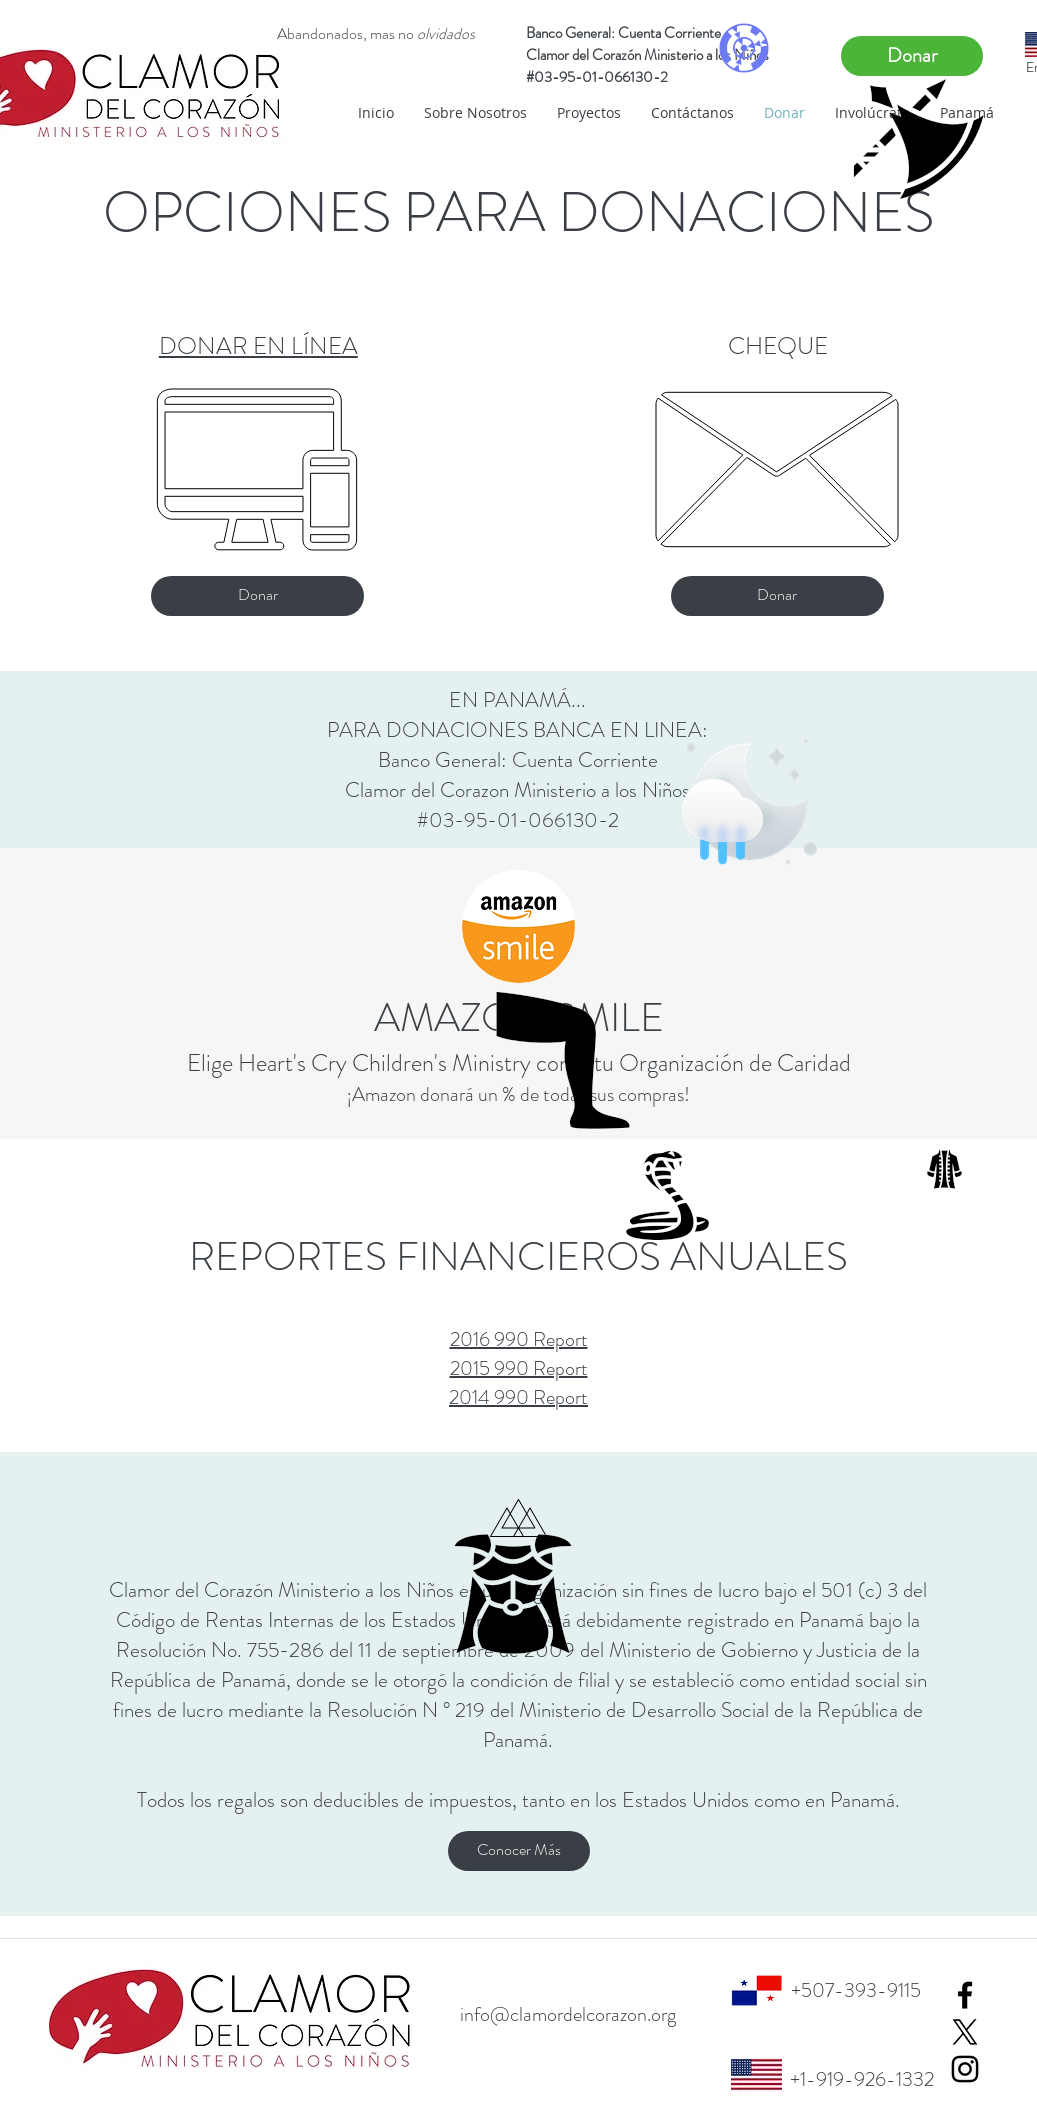 This screenshot has height=2127, width=1037. What do you see at coordinates (944, 1168) in the screenshot?
I see `select pirate costume or outfit` at bounding box center [944, 1168].